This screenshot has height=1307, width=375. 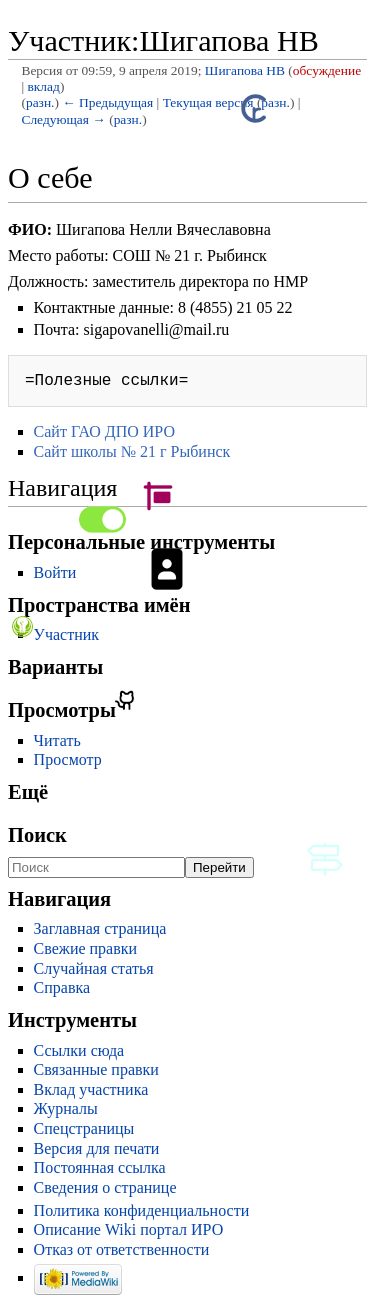 I want to click on toggle a setting on or off, so click(x=102, y=519).